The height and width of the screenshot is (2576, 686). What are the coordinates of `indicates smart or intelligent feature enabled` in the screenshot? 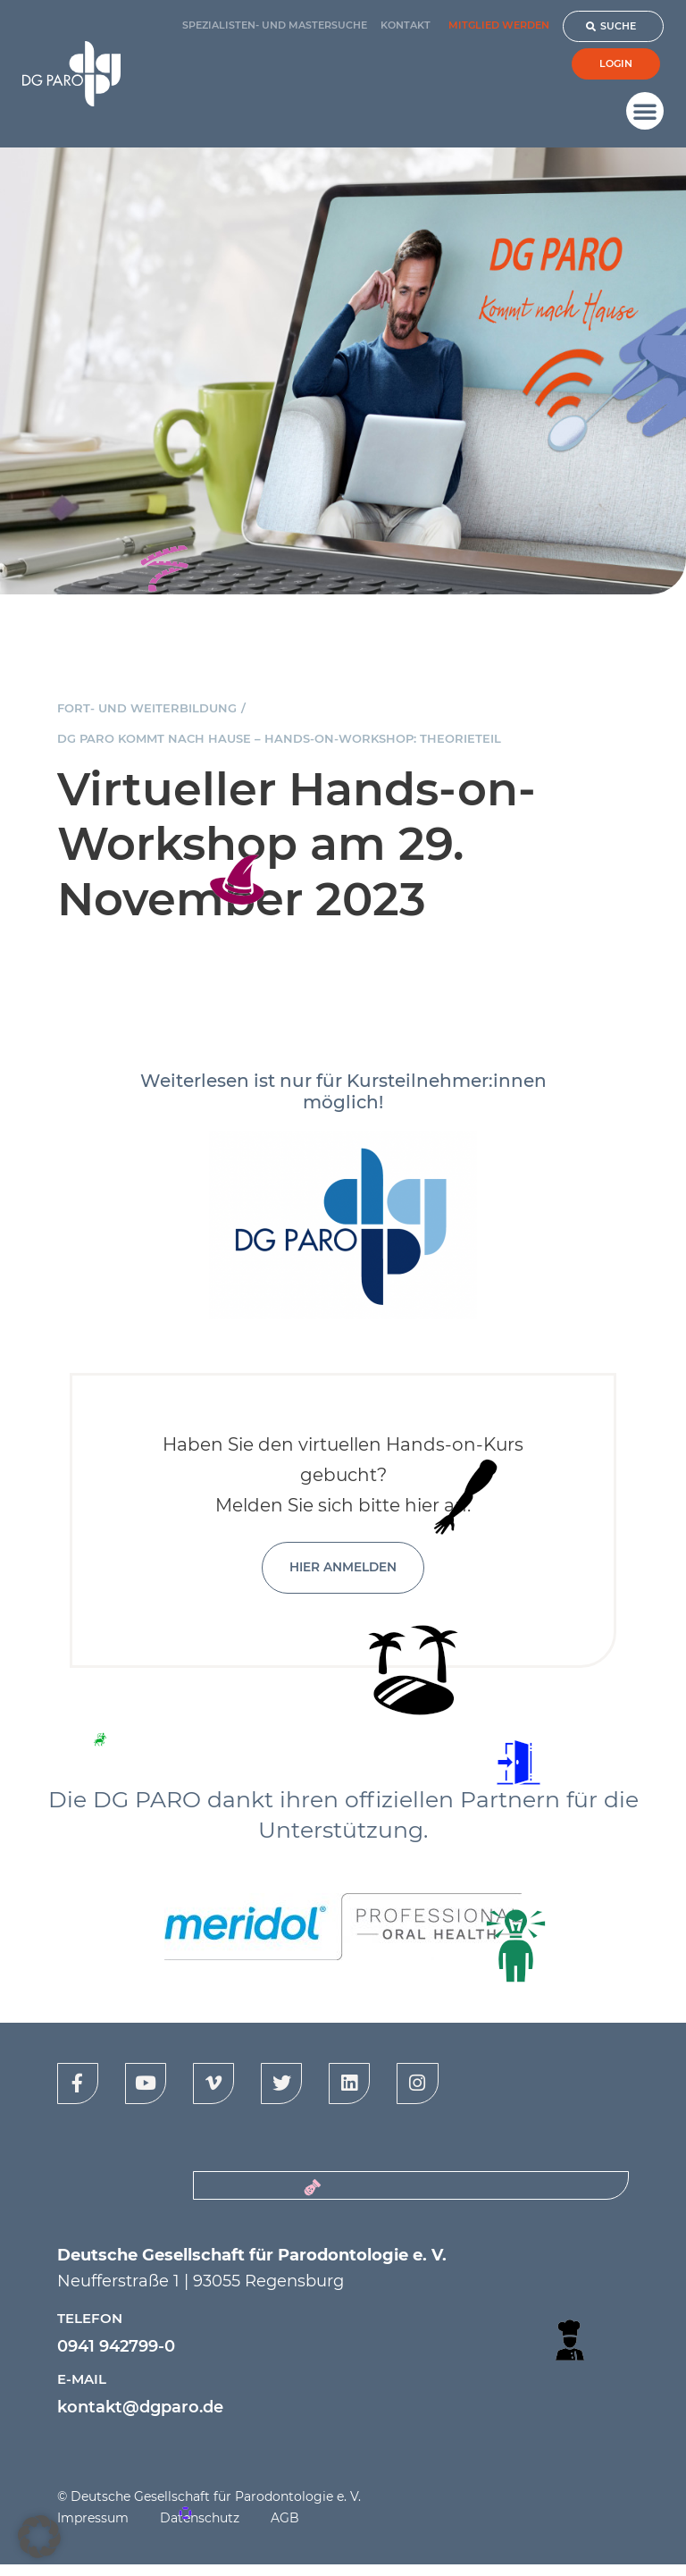 It's located at (515, 1945).